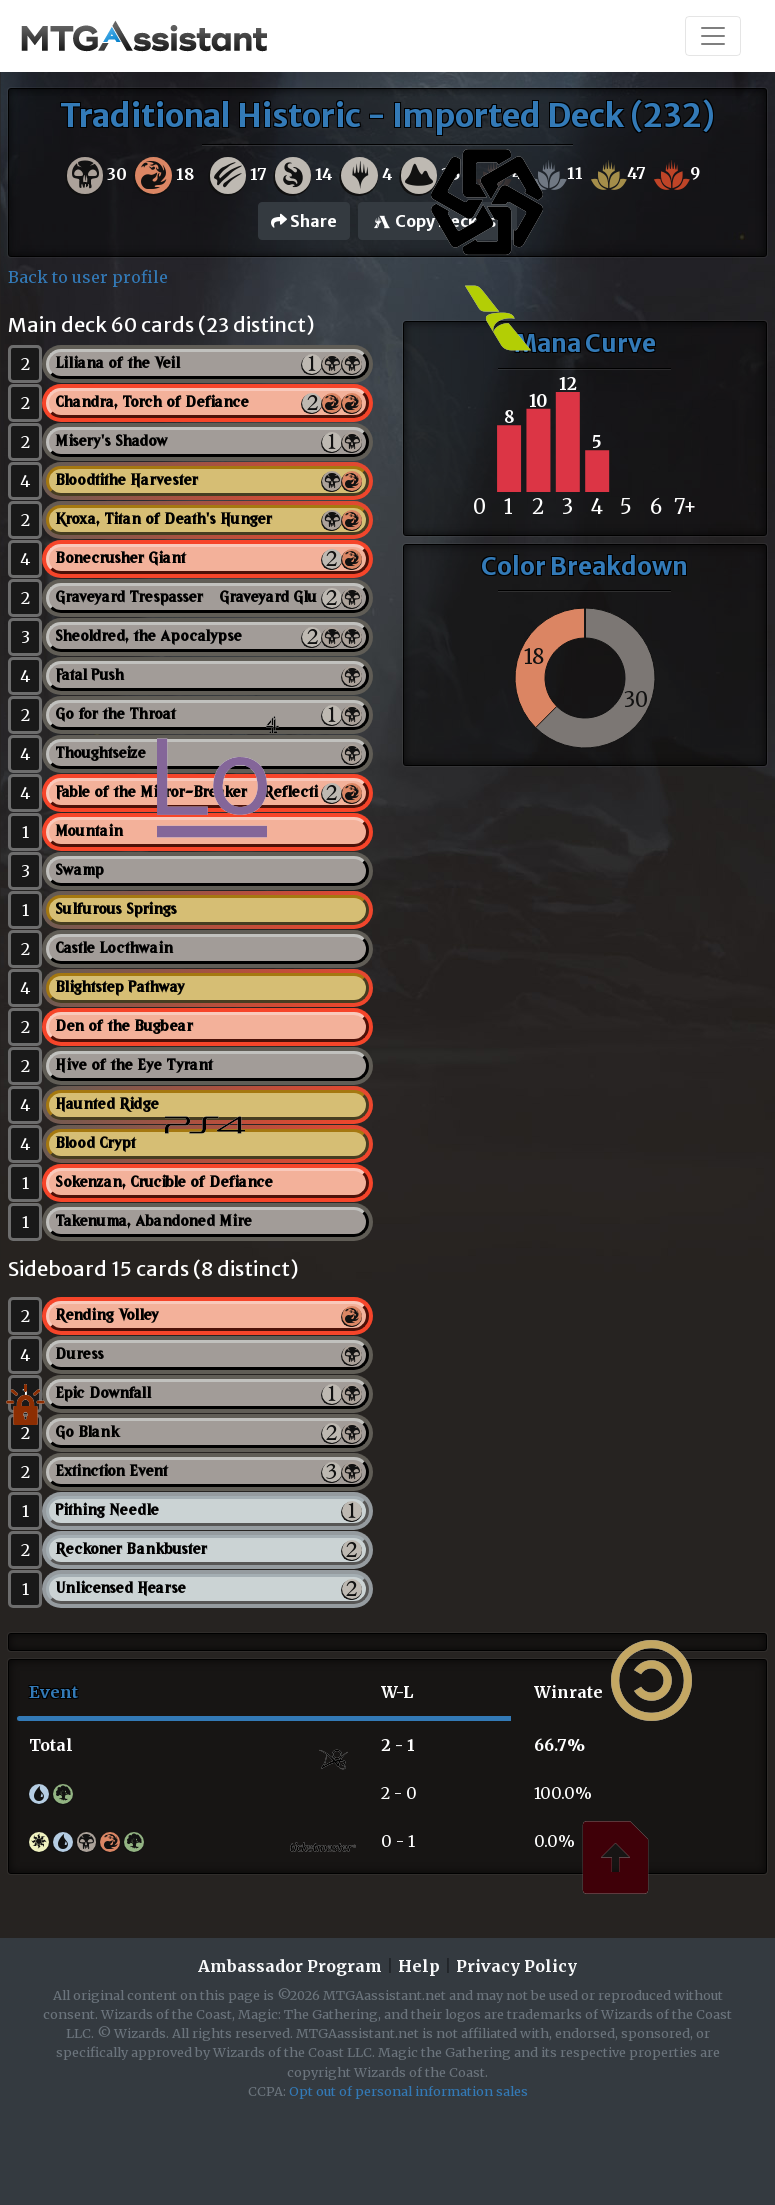 This screenshot has width=775, height=2205. Describe the element at coordinates (323, 1847) in the screenshot. I see `open the Ticketmaster app` at that location.